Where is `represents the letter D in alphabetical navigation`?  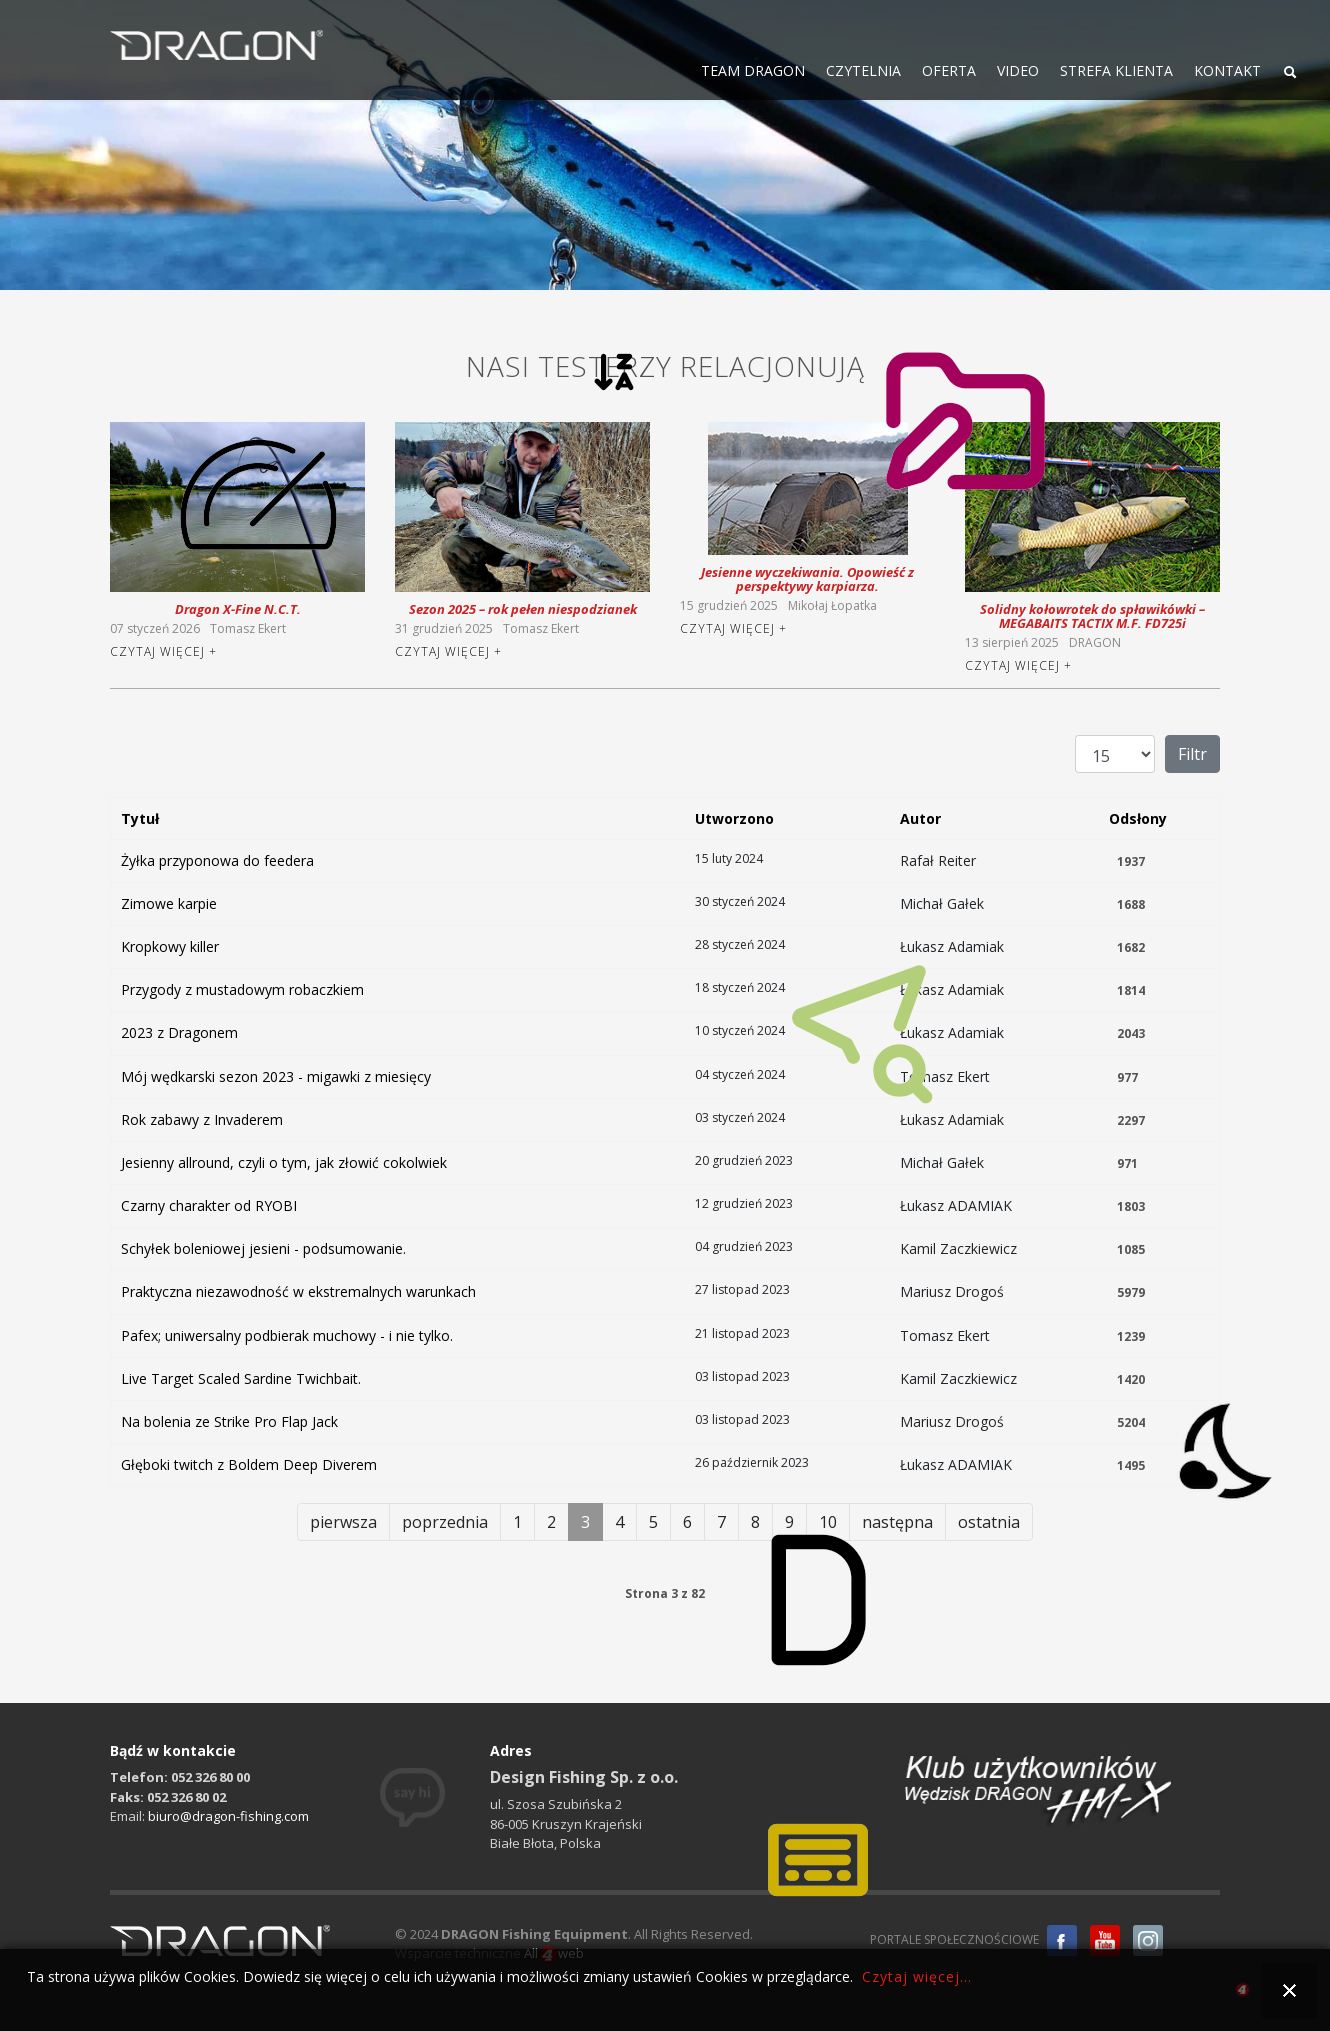
represents the letter D in alphabetical navigation is located at coordinates (815, 1600).